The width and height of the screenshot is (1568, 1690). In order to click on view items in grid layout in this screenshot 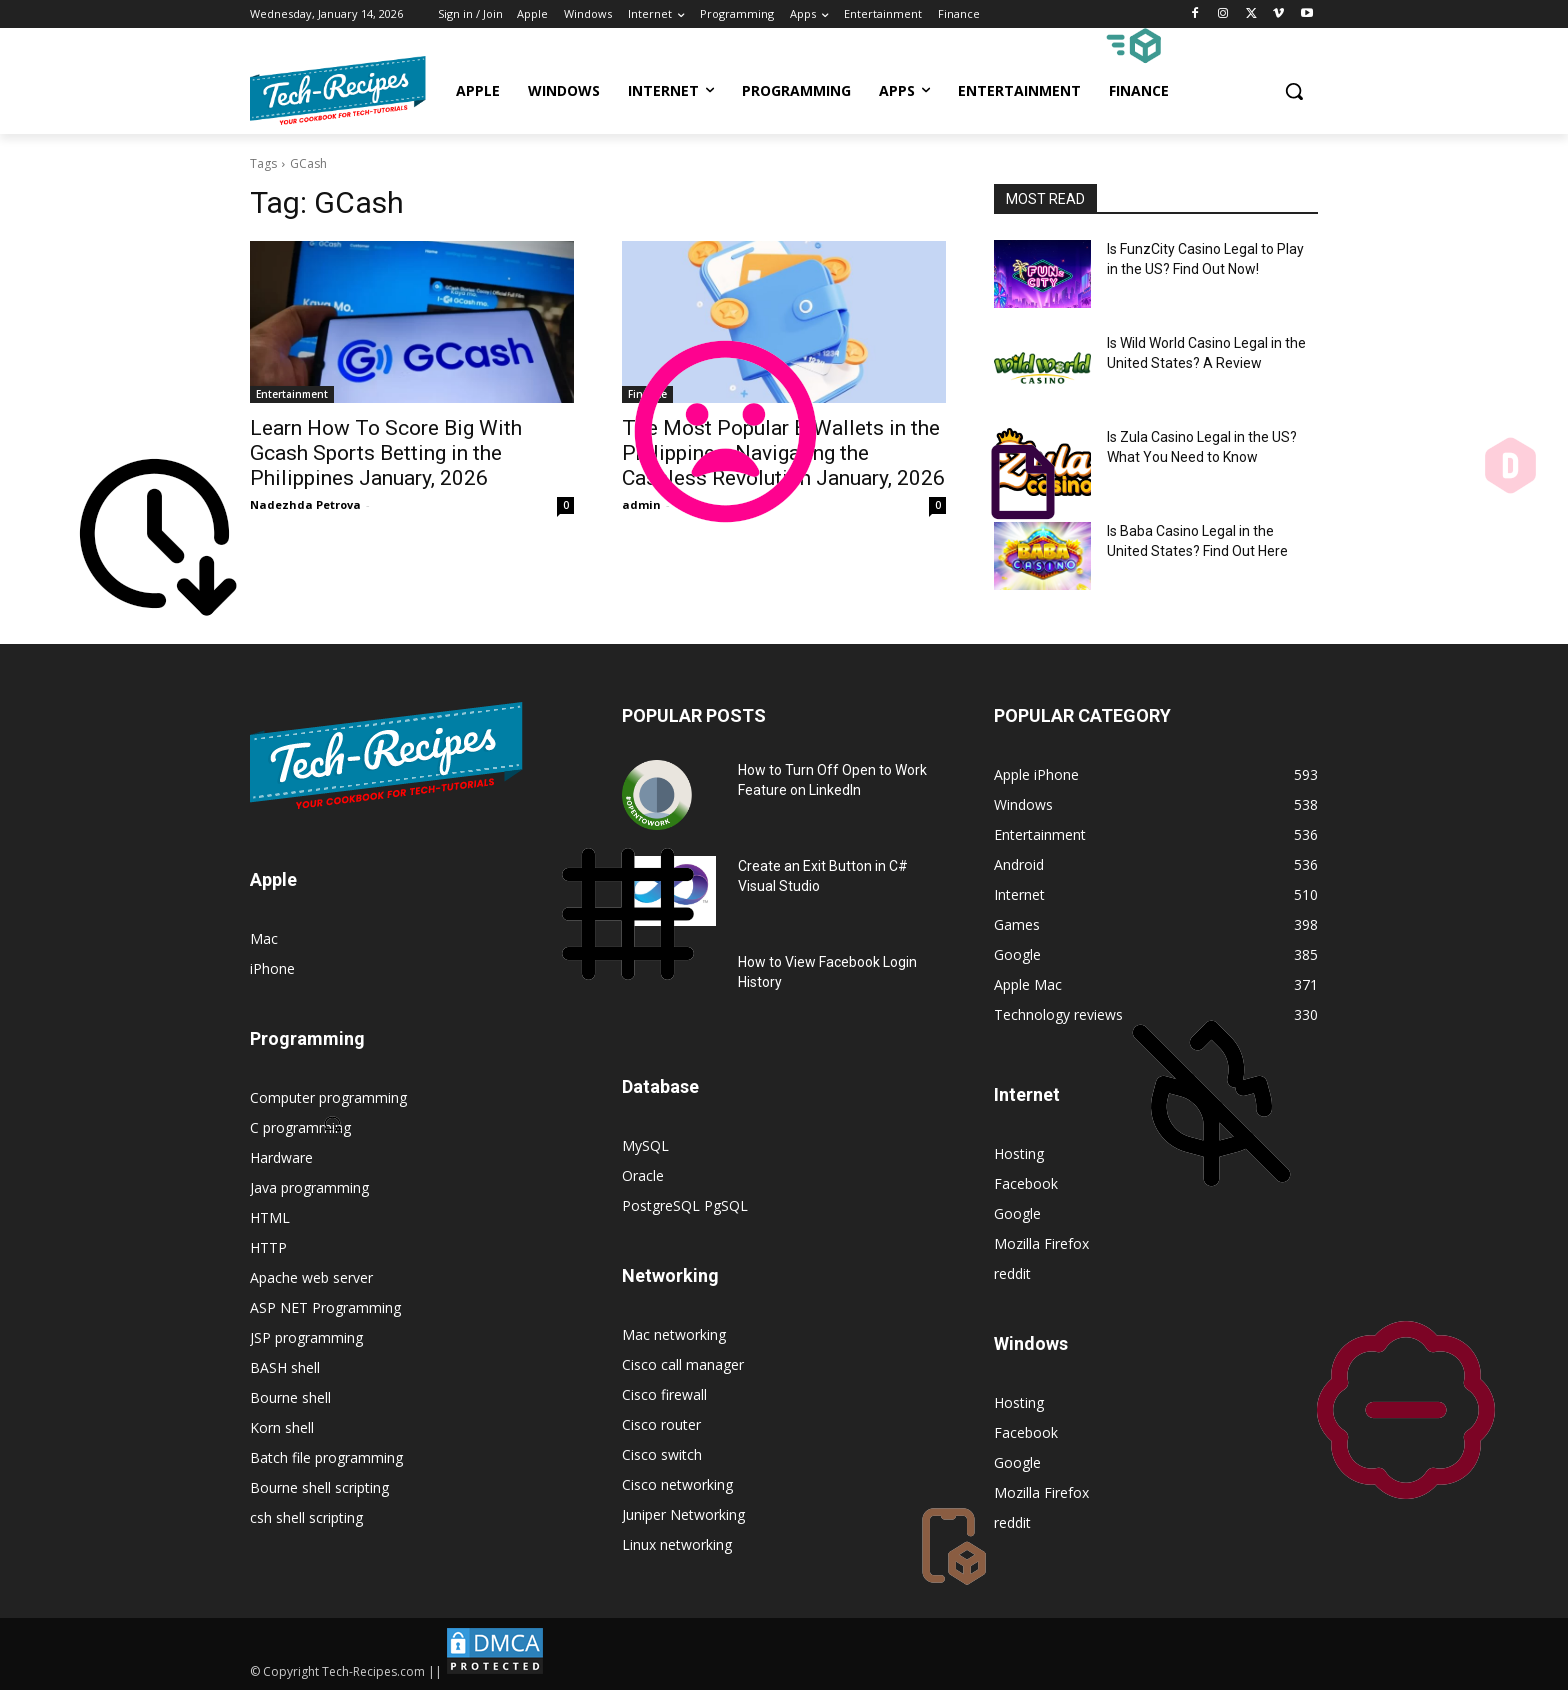, I will do `click(628, 914)`.